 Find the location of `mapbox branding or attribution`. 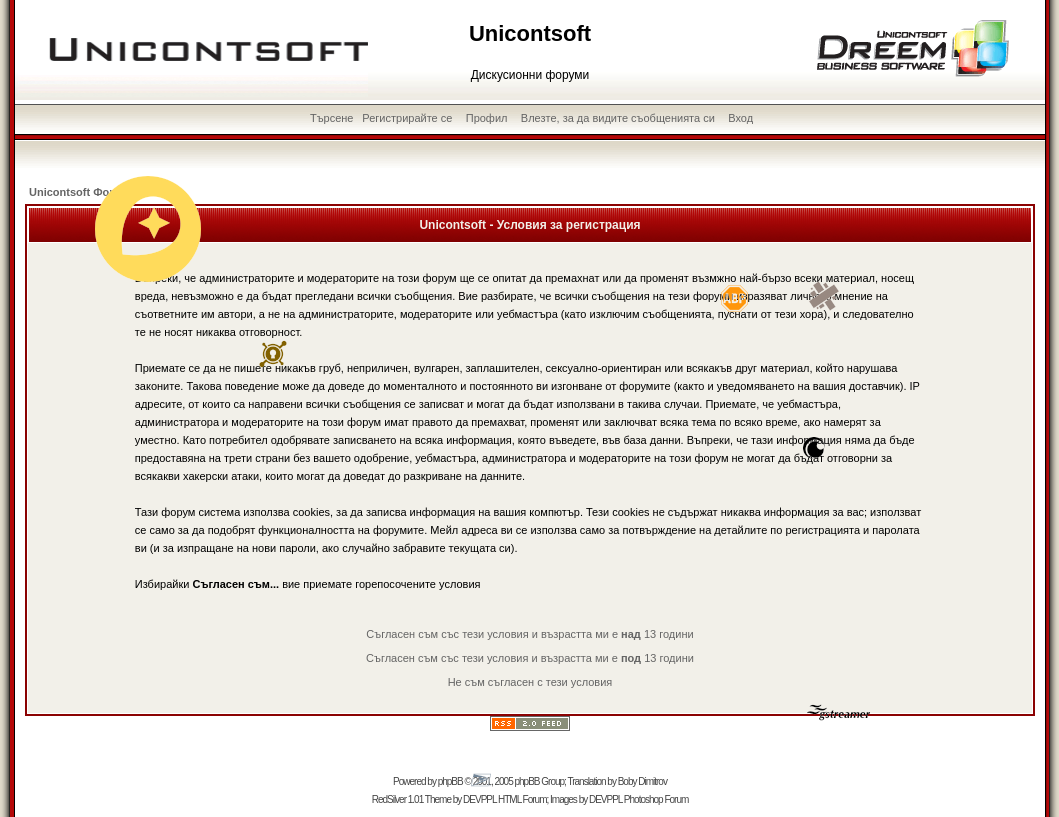

mapbox branding or attribution is located at coordinates (148, 229).